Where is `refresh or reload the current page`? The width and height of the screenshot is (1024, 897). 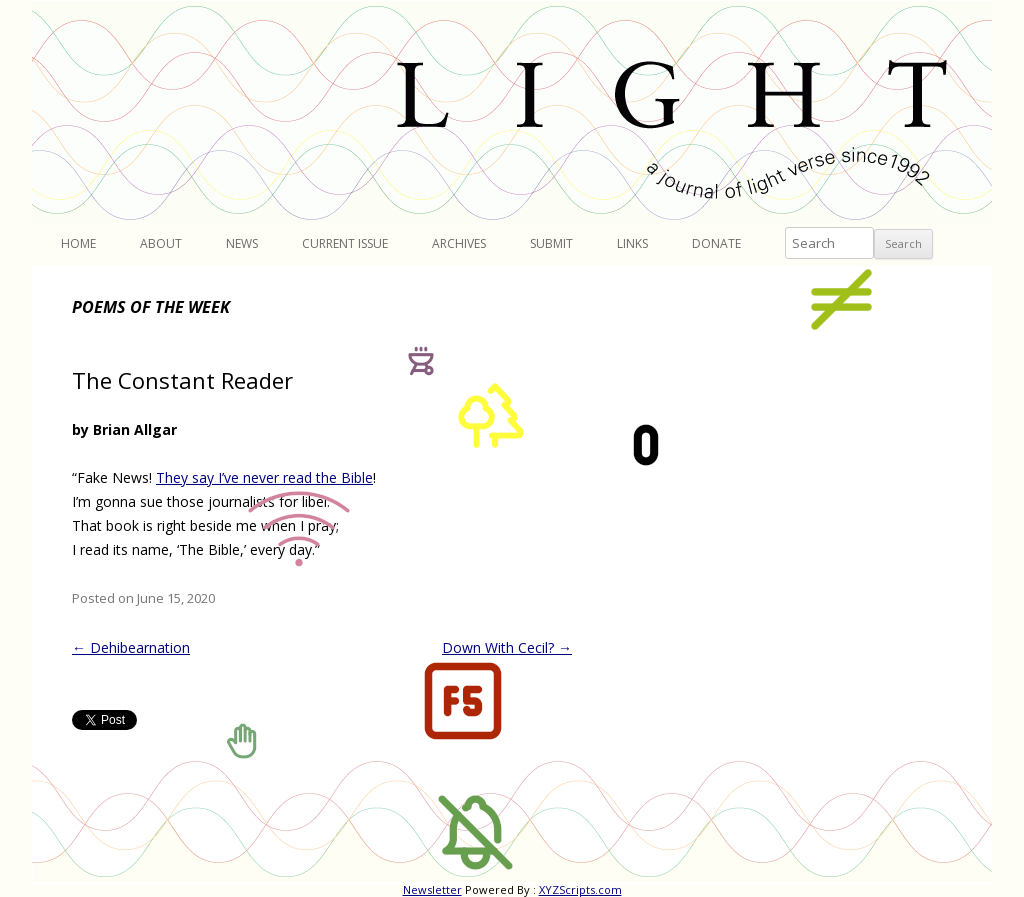 refresh or reload the current page is located at coordinates (463, 701).